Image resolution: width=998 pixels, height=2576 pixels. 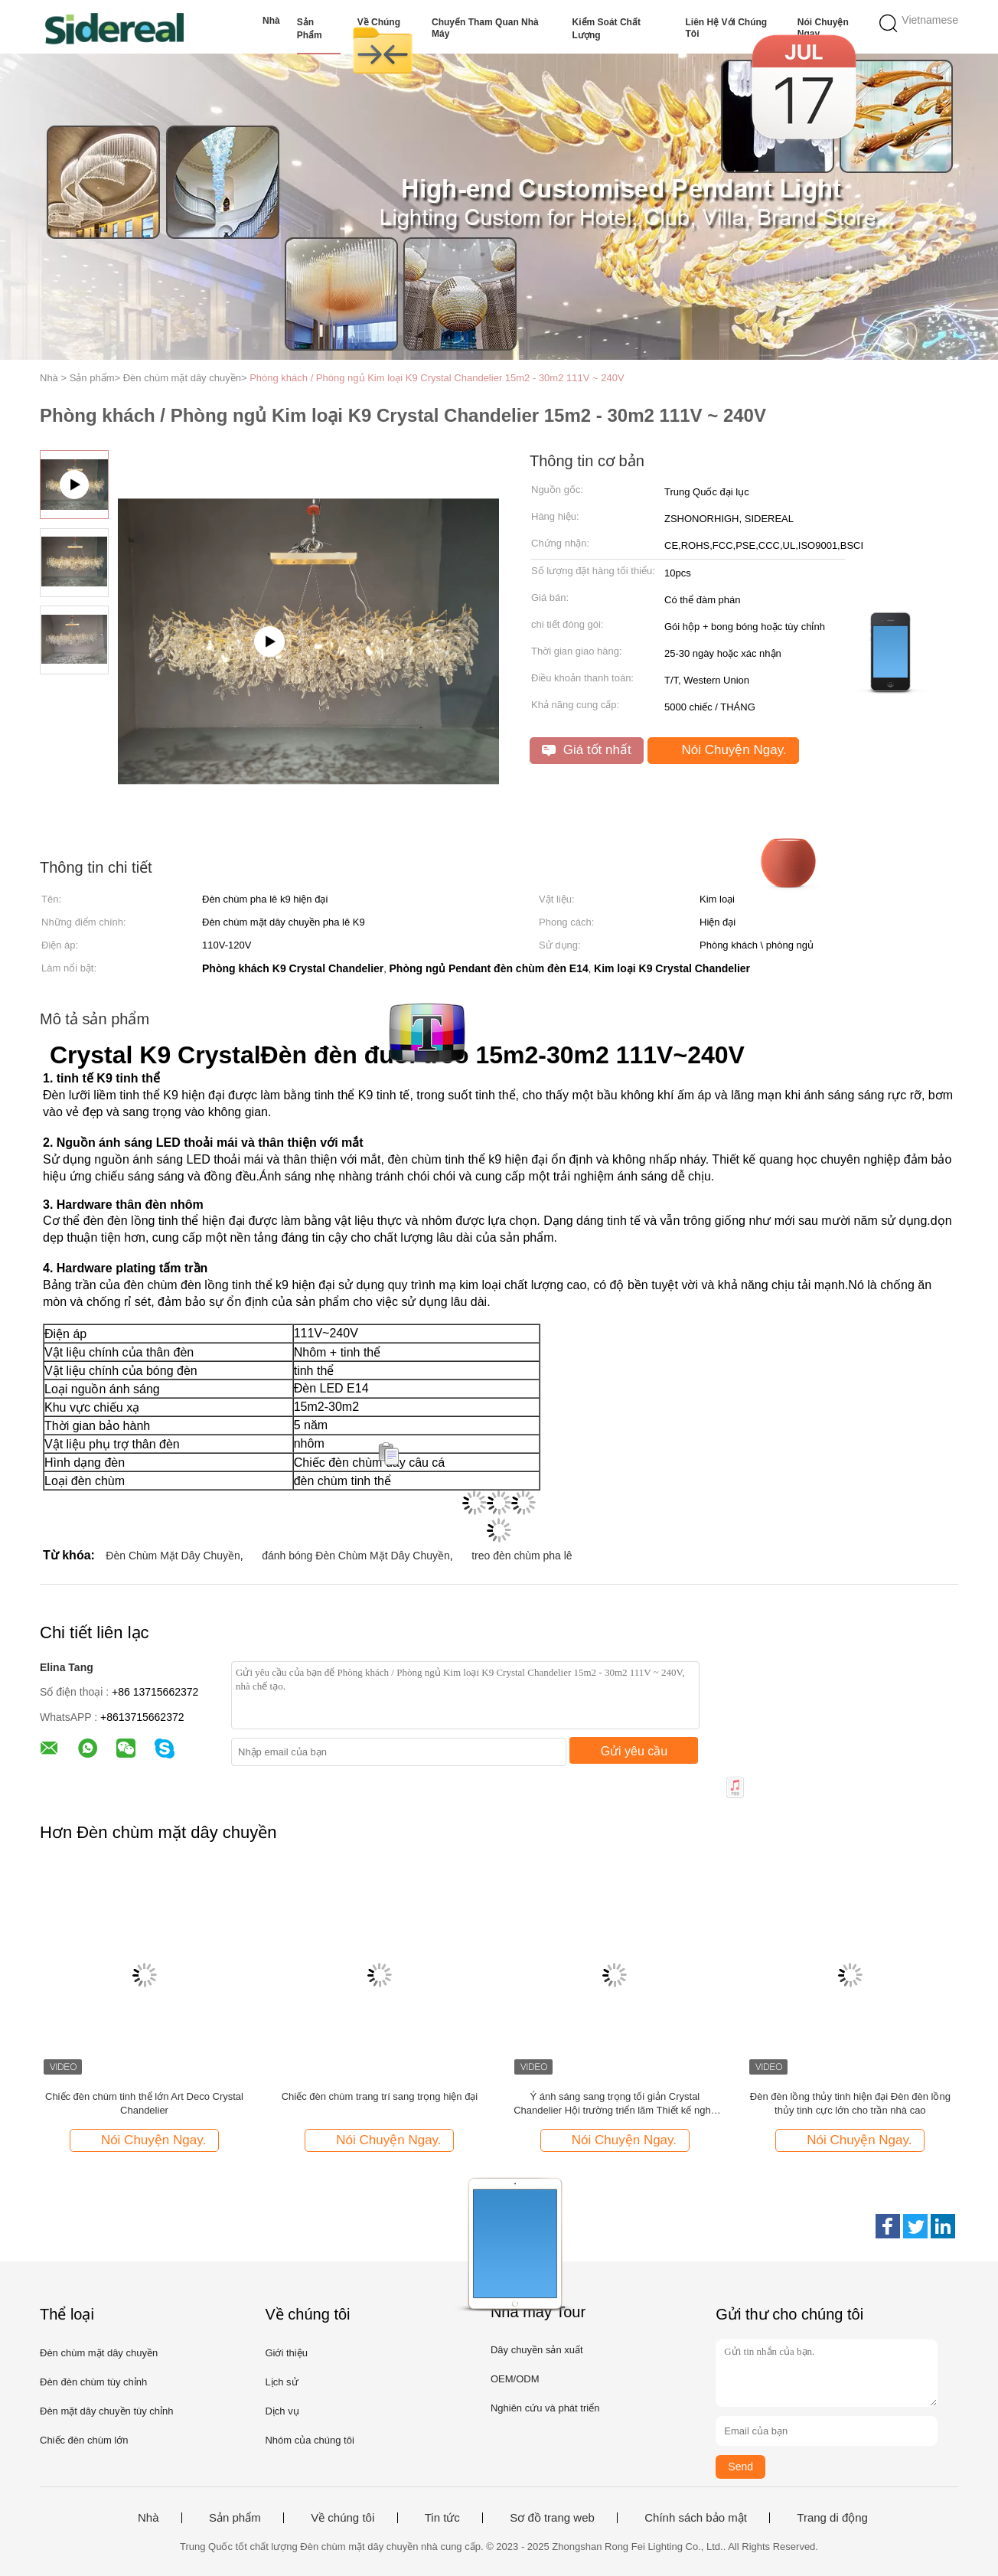 What do you see at coordinates (735, 1787) in the screenshot?
I see `an ogg vorbis audio file` at bounding box center [735, 1787].